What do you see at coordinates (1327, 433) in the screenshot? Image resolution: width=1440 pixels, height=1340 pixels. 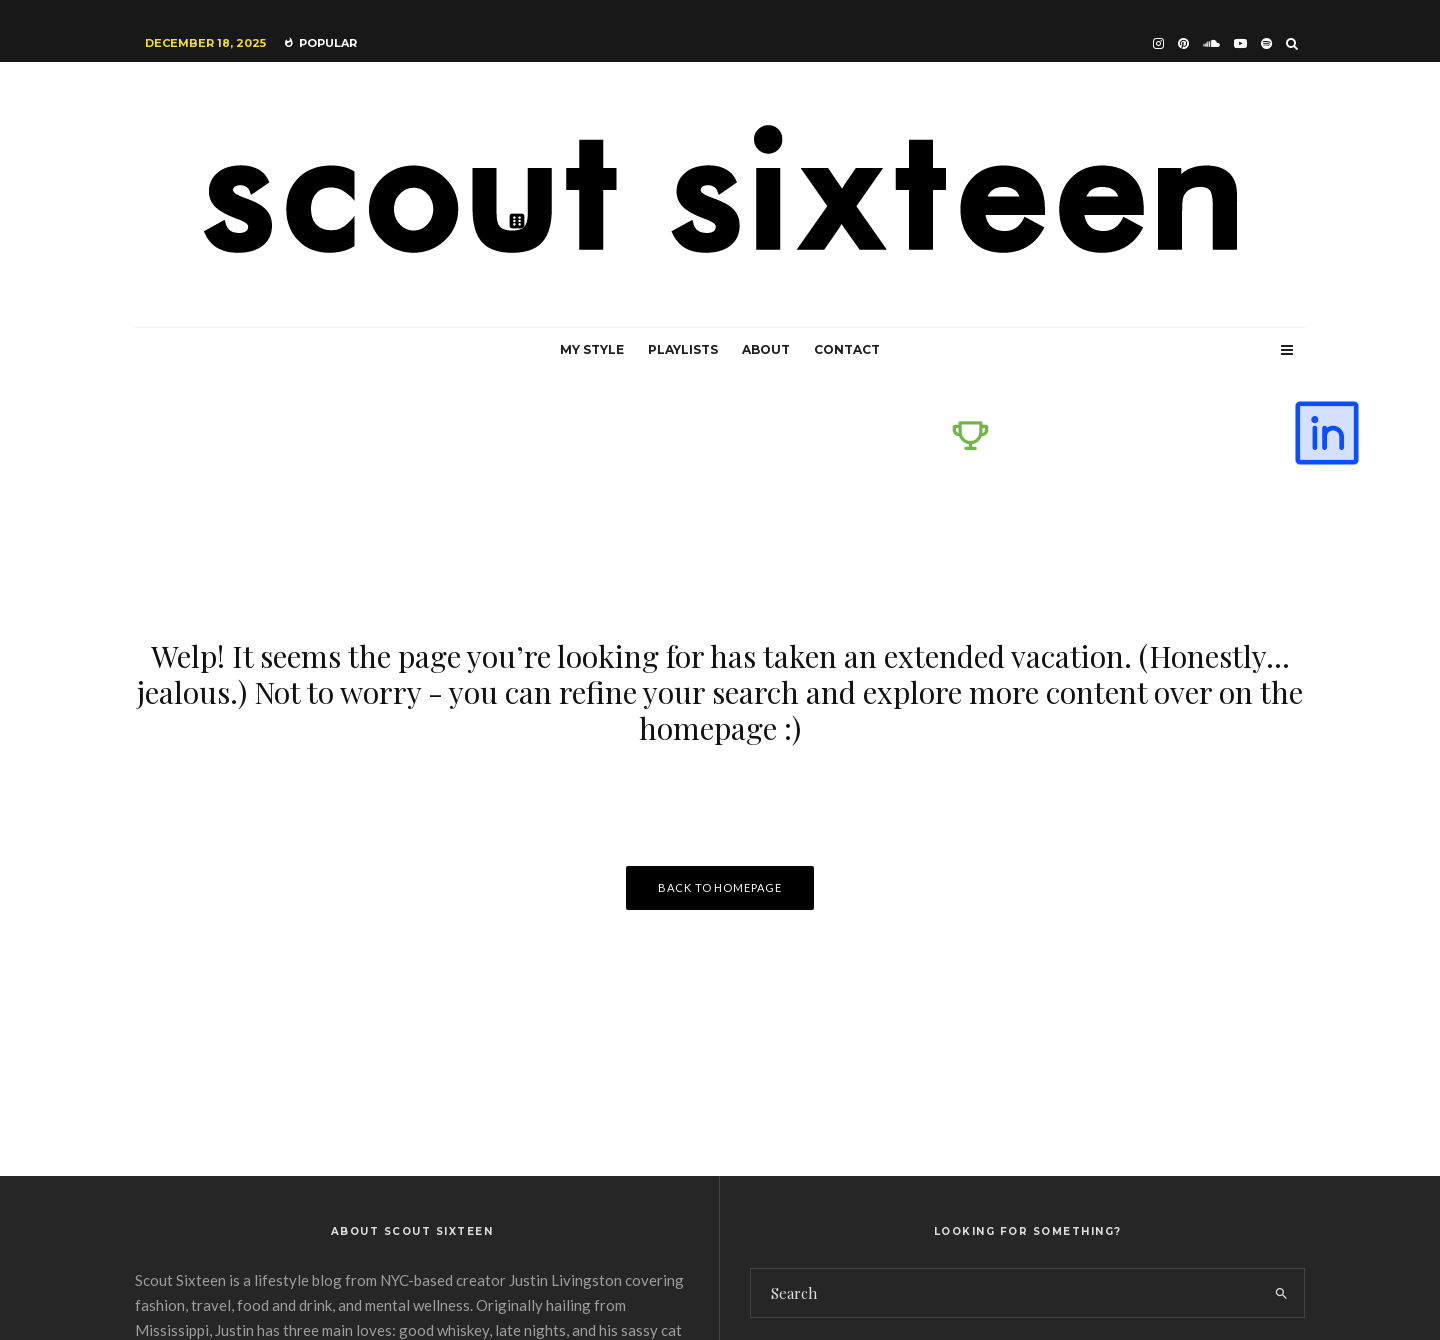 I see `connect with LinkedIn` at bounding box center [1327, 433].